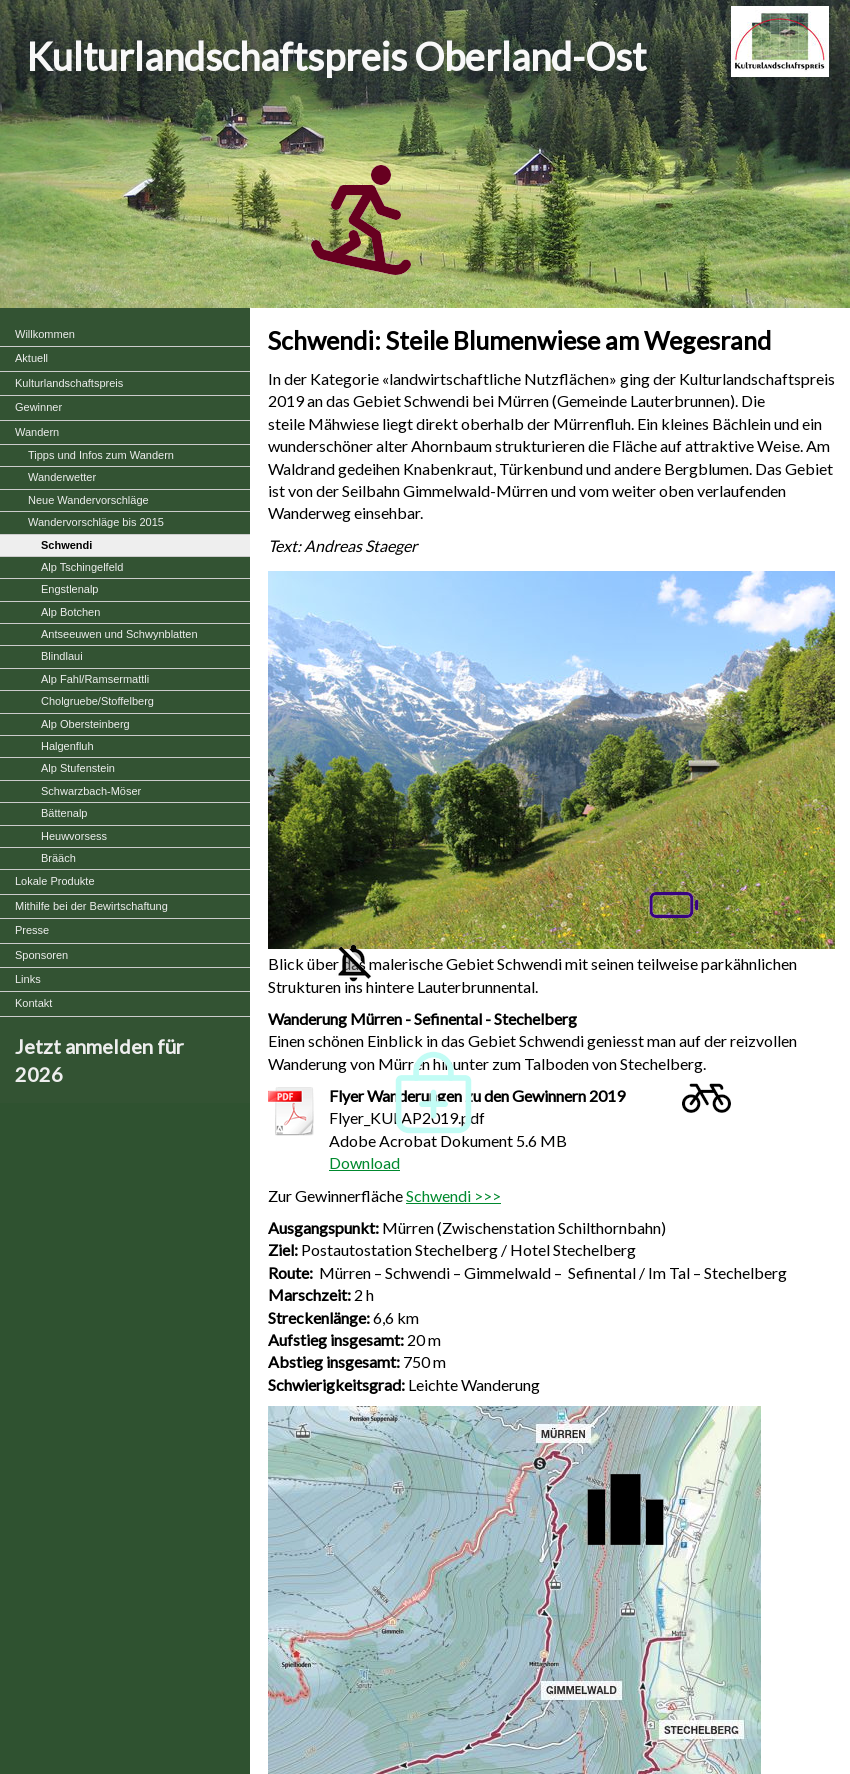 The width and height of the screenshot is (850, 1774). I want to click on mute or disable notifications, so click(353, 962).